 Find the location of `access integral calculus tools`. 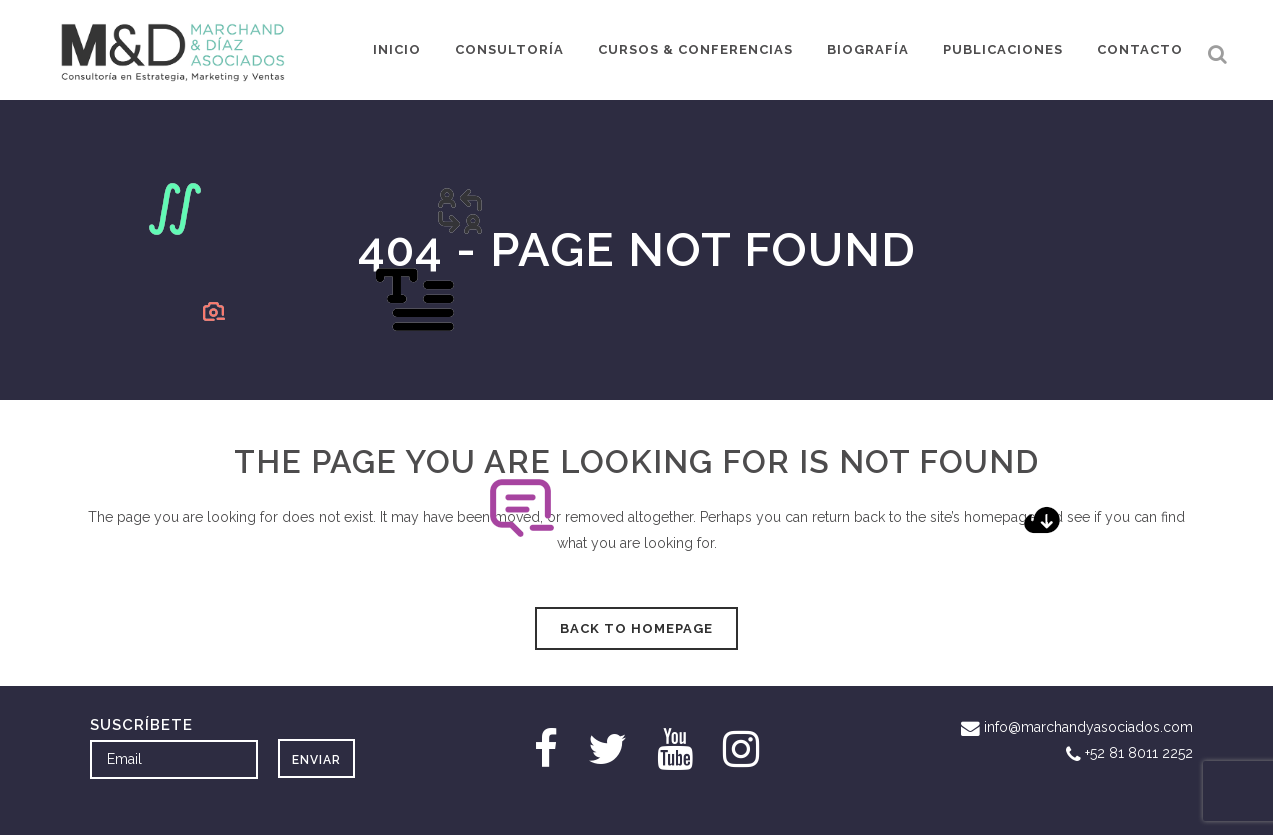

access integral calculus tools is located at coordinates (175, 209).